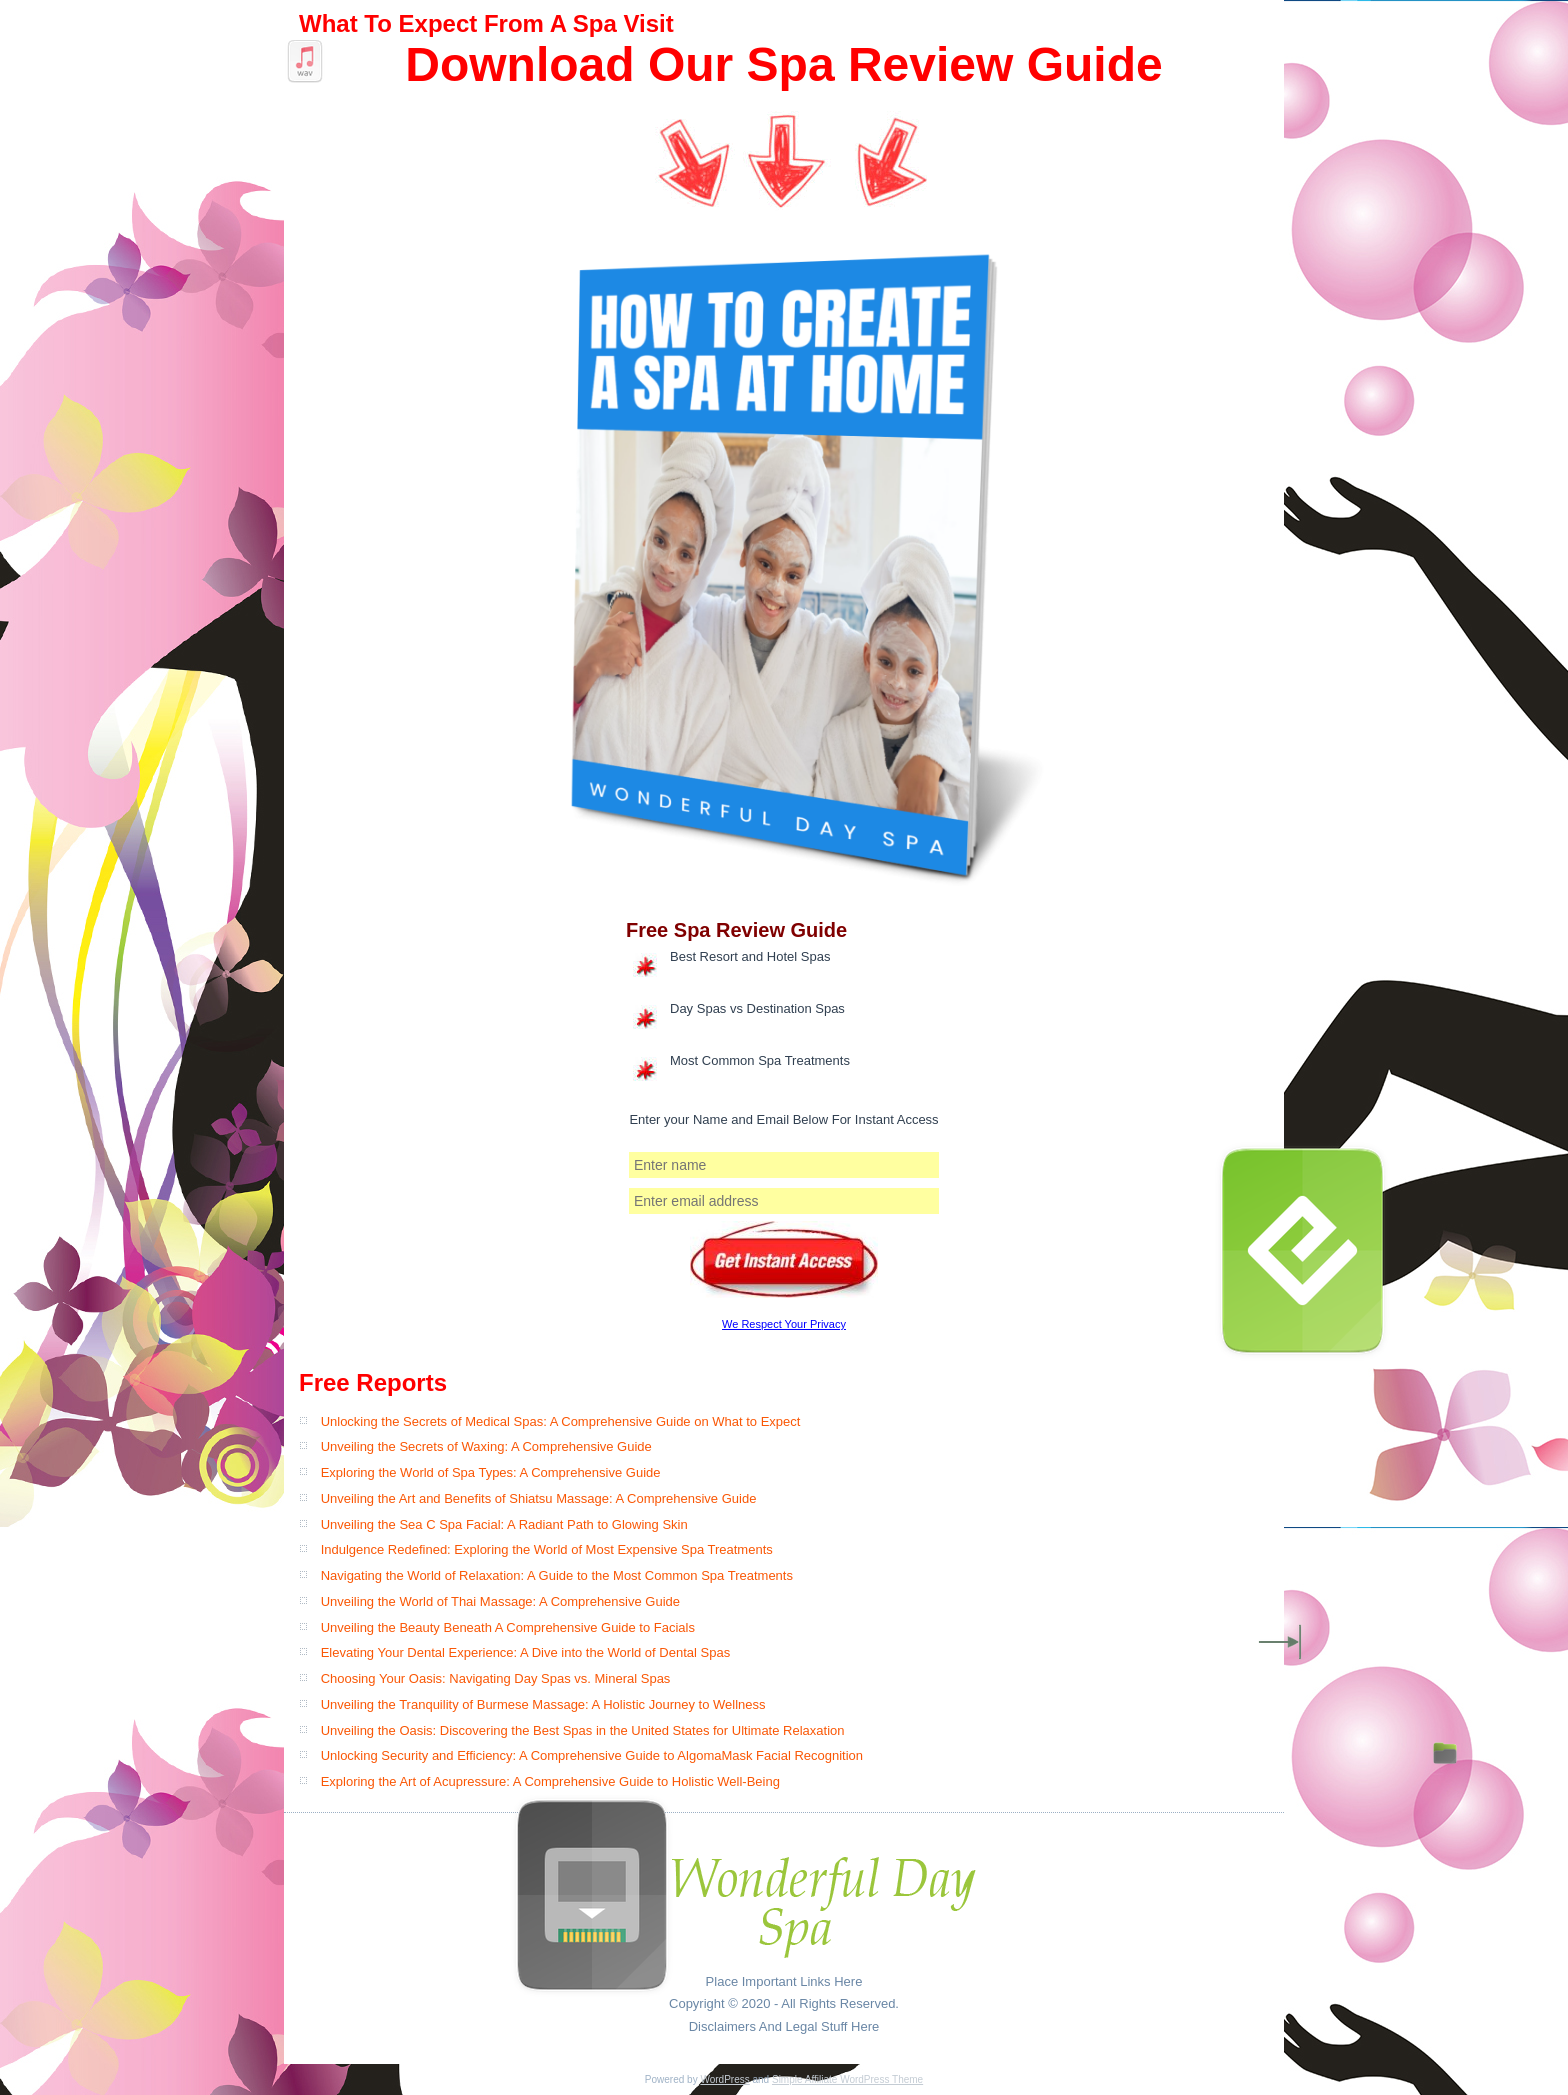 The width and height of the screenshot is (1568, 2095). What do you see at coordinates (1445, 1753) in the screenshot?
I see `an open folder displaying its contents` at bounding box center [1445, 1753].